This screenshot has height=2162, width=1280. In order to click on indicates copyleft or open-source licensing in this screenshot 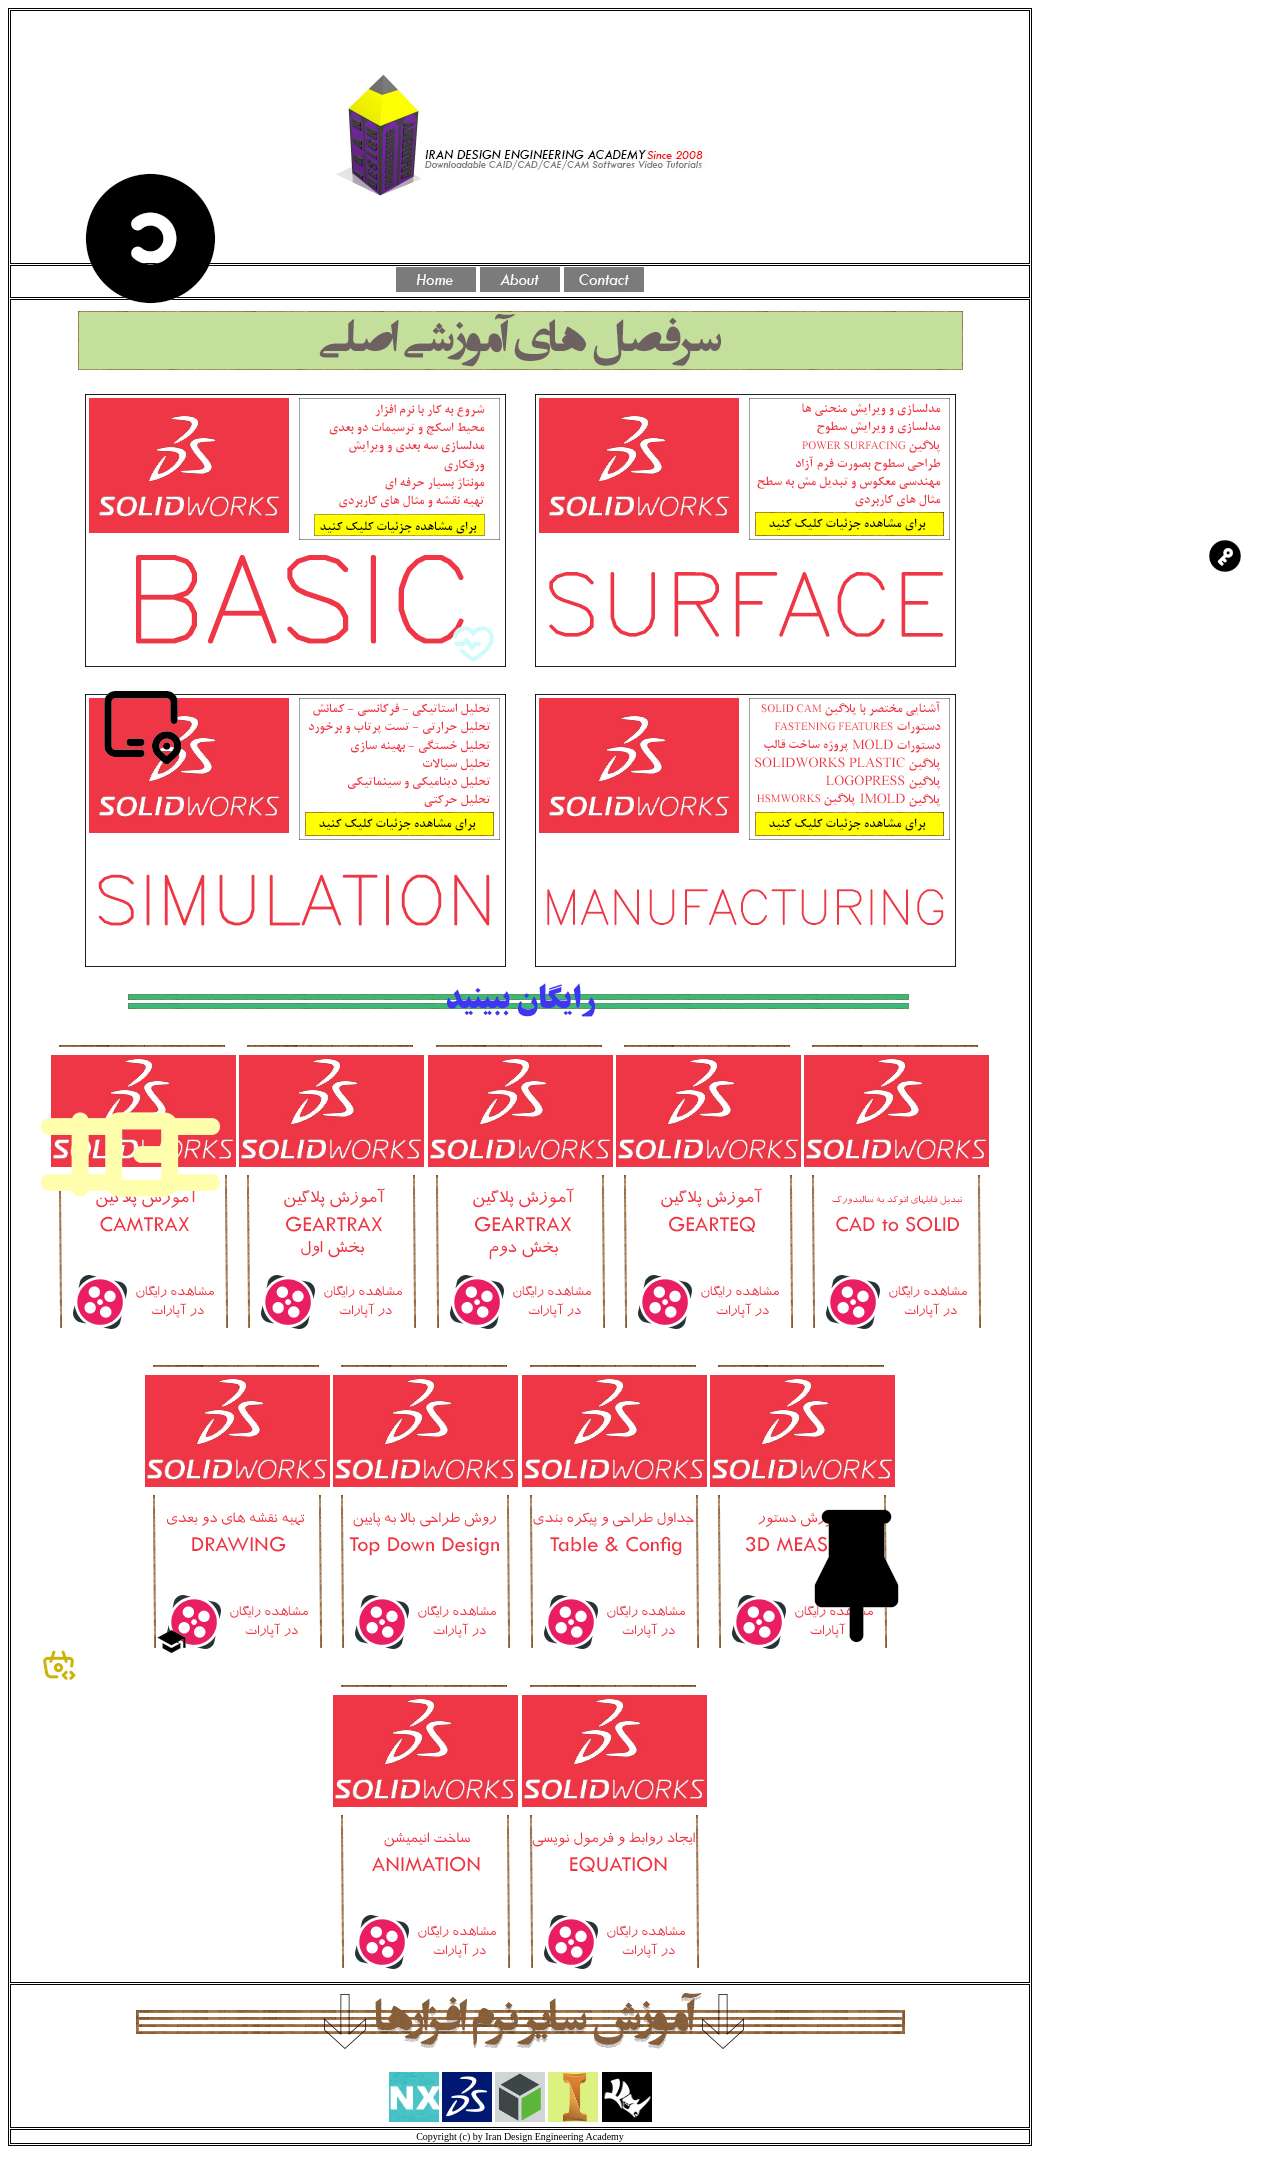, I will do `click(150, 238)`.